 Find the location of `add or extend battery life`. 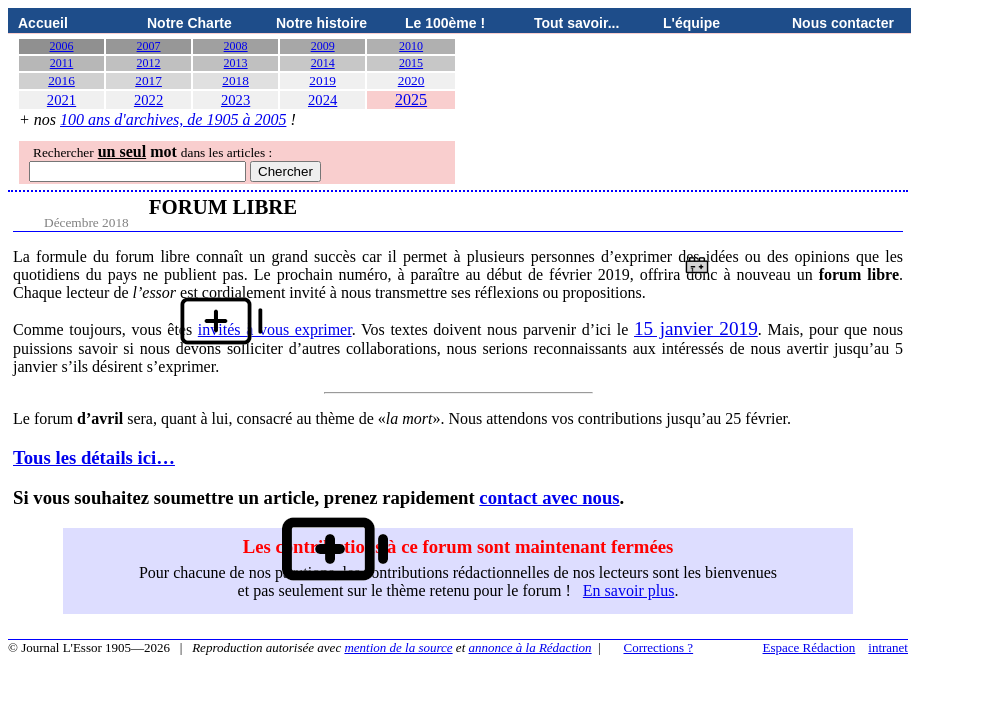

add or extend battery life is located at coordinates (335, 549).